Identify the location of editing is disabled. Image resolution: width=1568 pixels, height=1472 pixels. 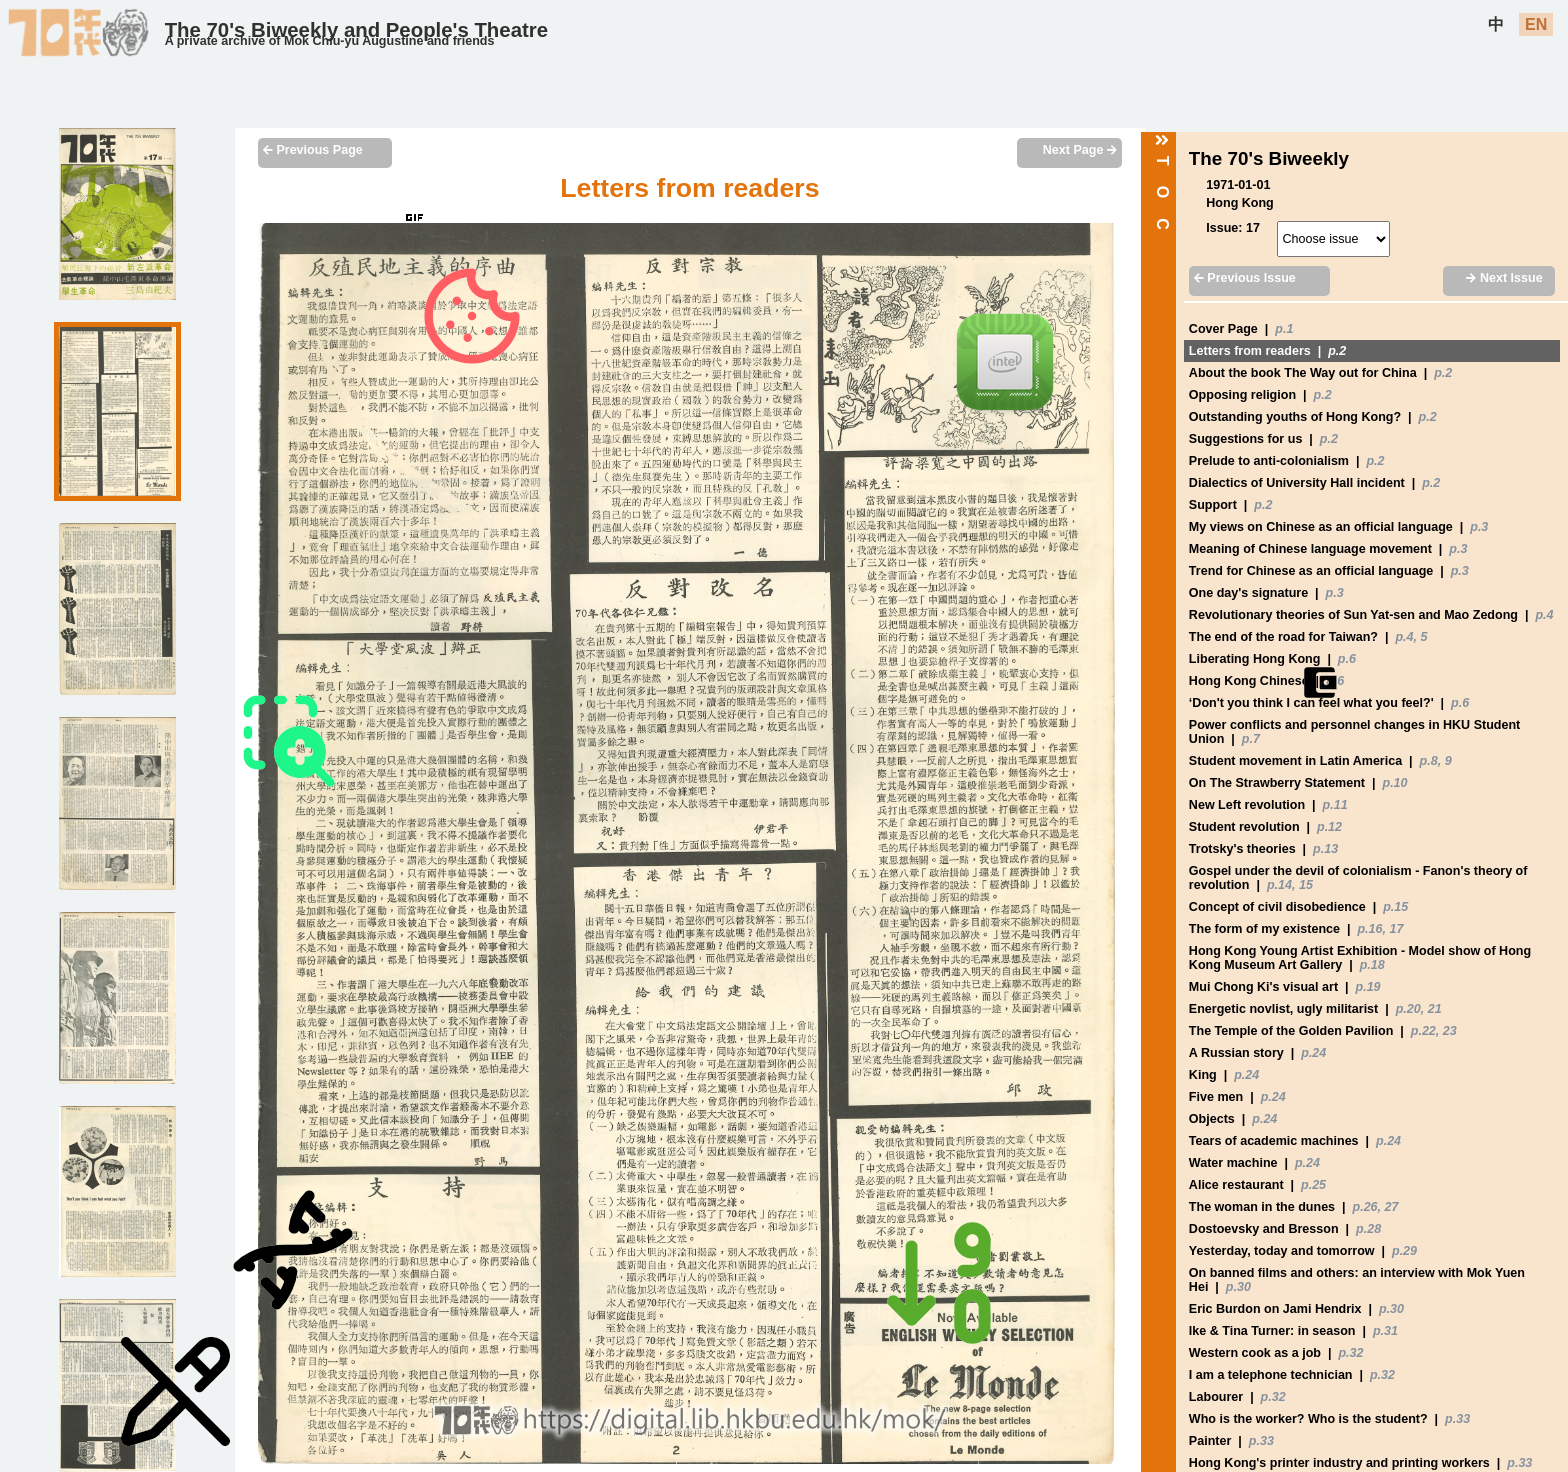
(175, 1391).